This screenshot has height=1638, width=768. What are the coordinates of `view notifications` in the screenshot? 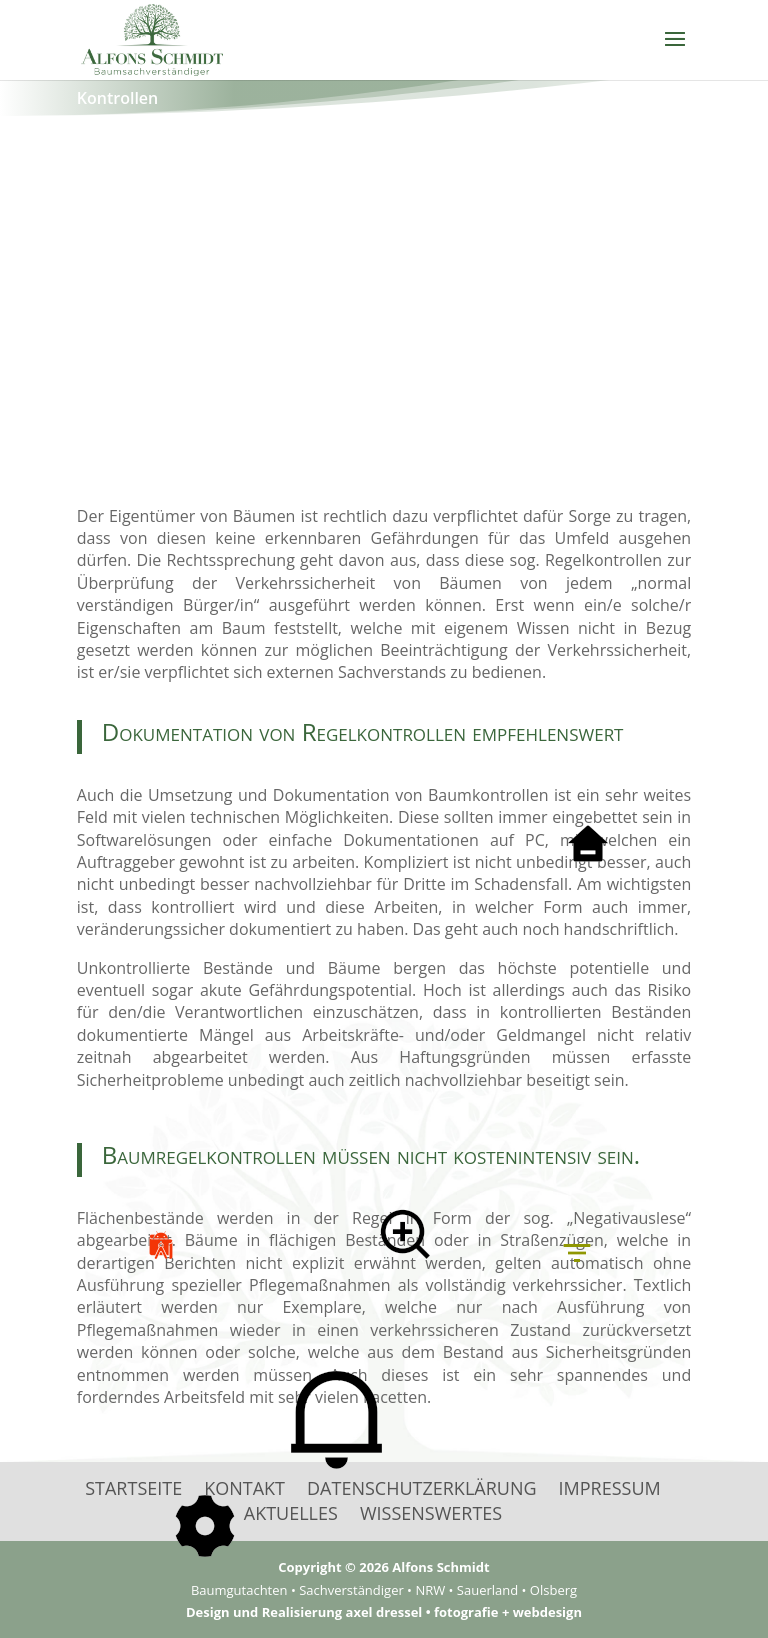 It's located at (336, 1416).